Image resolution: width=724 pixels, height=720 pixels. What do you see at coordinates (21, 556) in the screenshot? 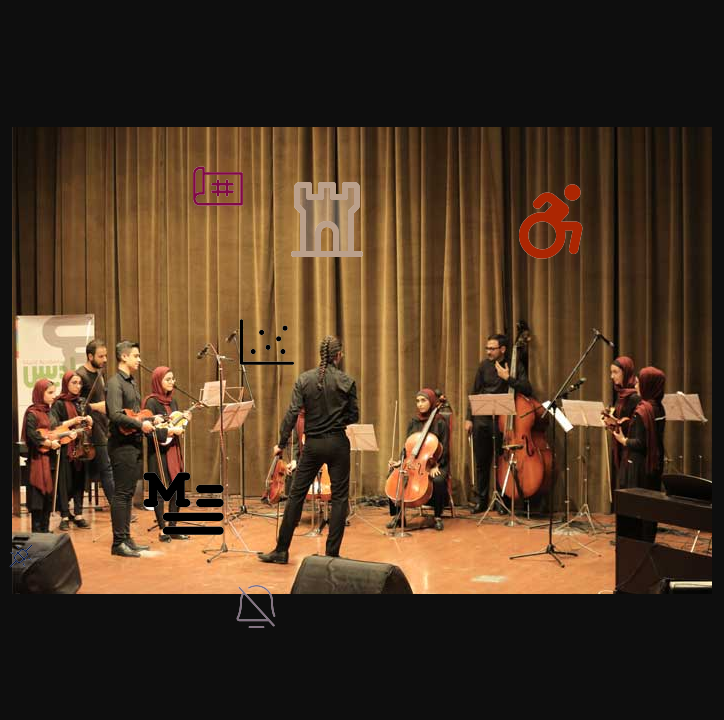
I see `indicates an active connection established` at bounding box center [21, 556].